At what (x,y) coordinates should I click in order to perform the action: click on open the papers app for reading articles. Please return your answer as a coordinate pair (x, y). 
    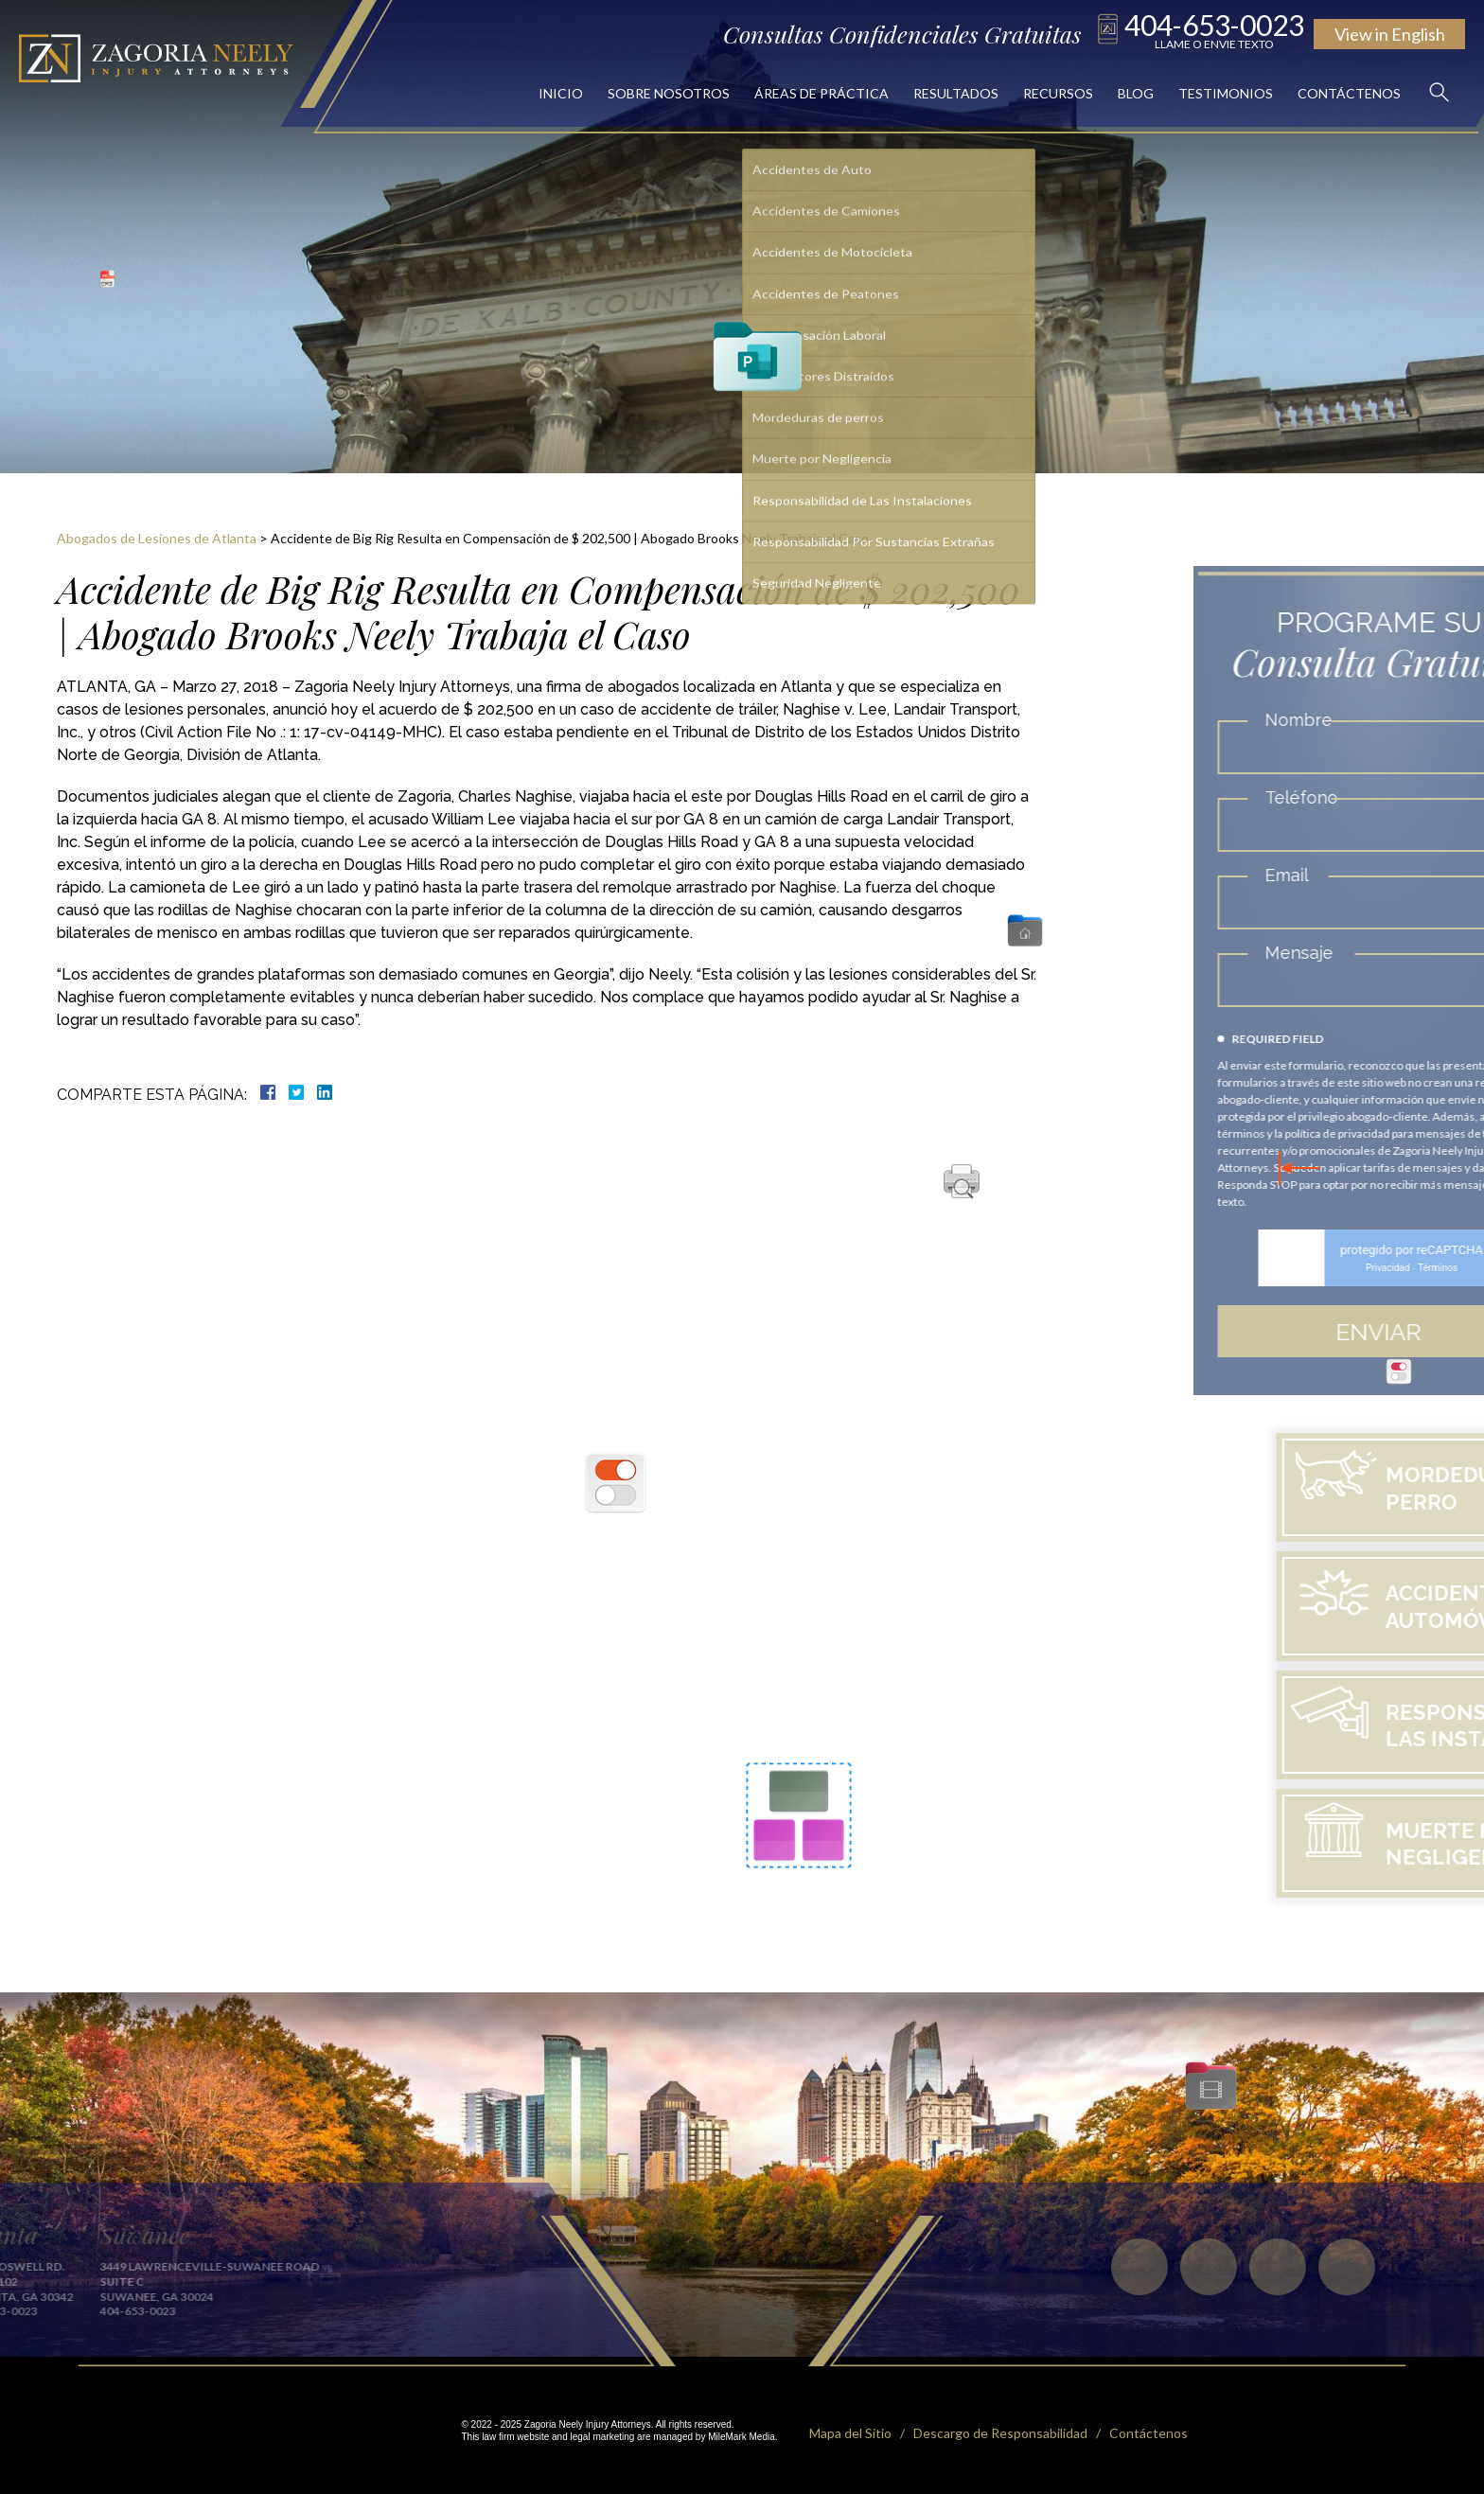
    Looking at the image, I should click on (107, 278).